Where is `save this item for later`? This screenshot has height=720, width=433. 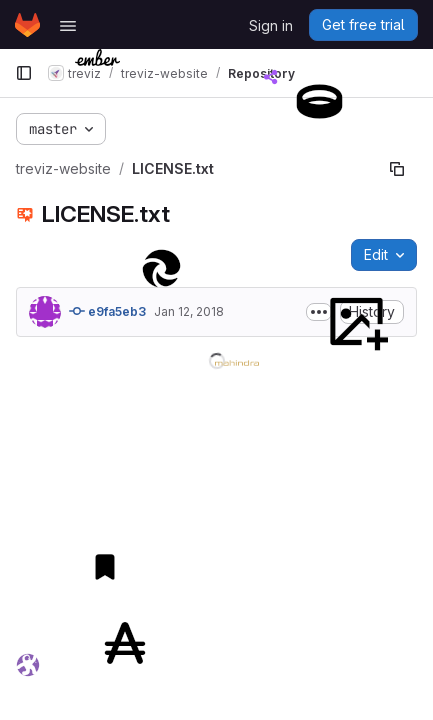 save this item for later is located at coordinates (105, 567).